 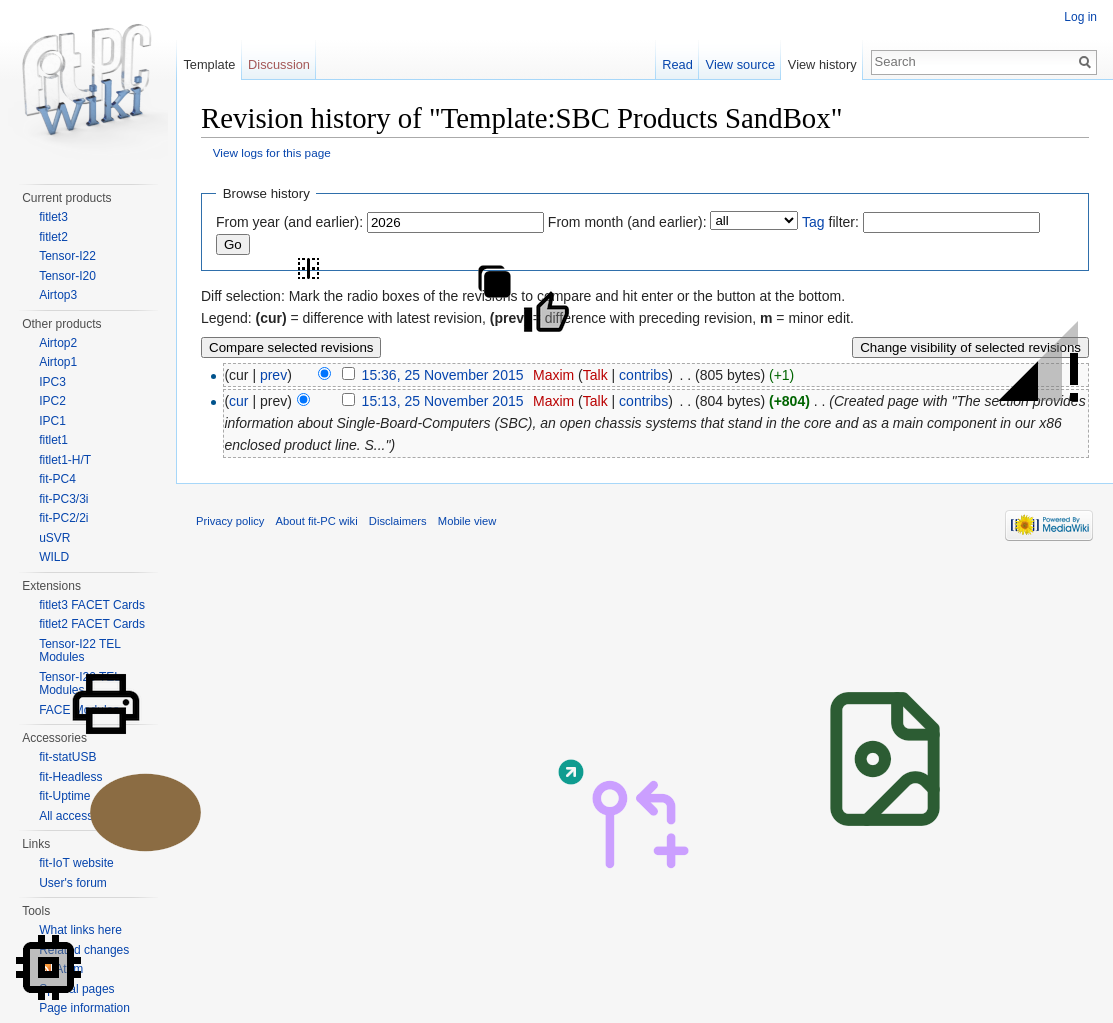 I want to click on copy to clipboard, so click(x=494, y=281).